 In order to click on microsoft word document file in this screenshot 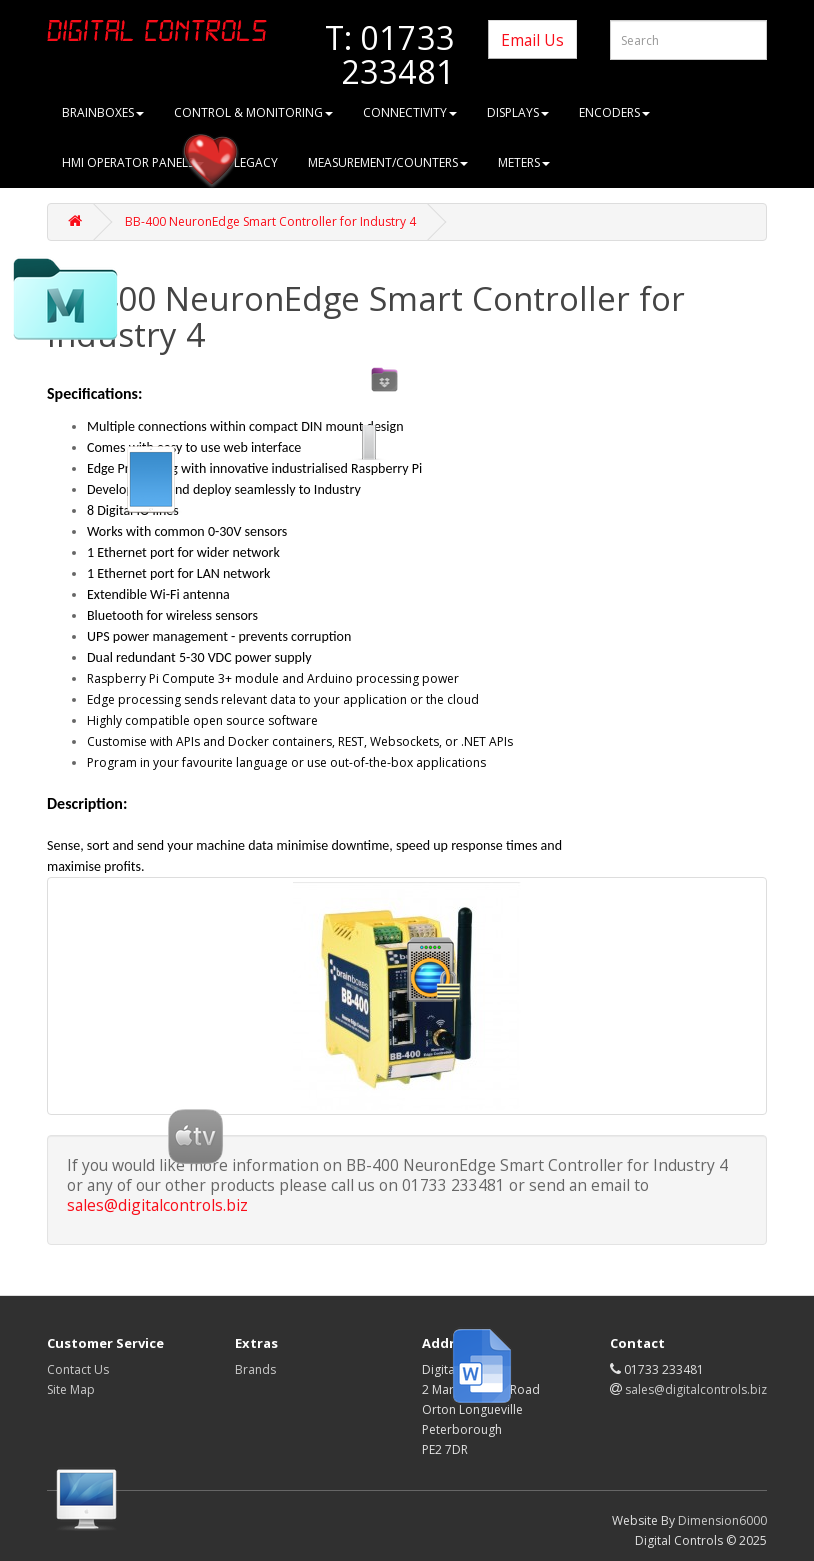, I will do `click(482, 1366)`.